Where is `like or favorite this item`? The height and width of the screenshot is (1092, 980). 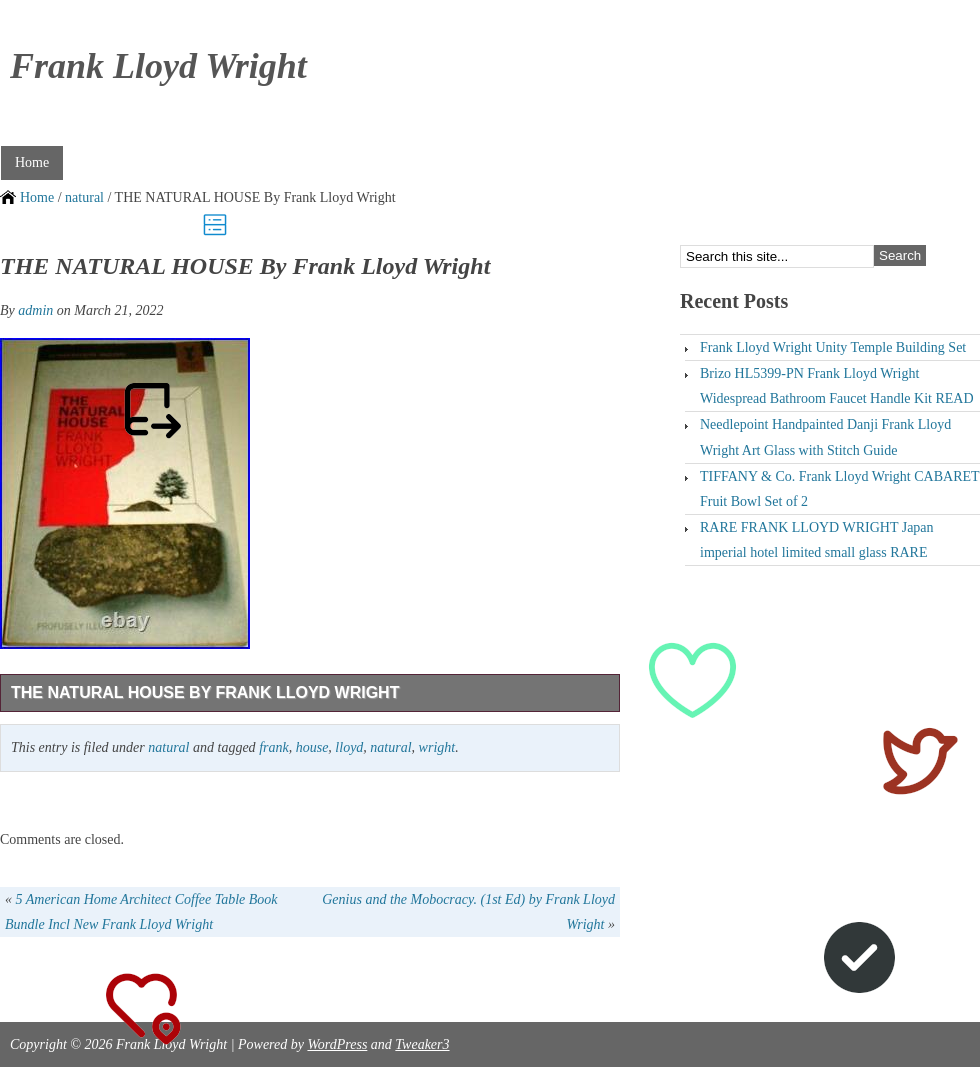 like or favorite this item is located at coordinates (692, 680).